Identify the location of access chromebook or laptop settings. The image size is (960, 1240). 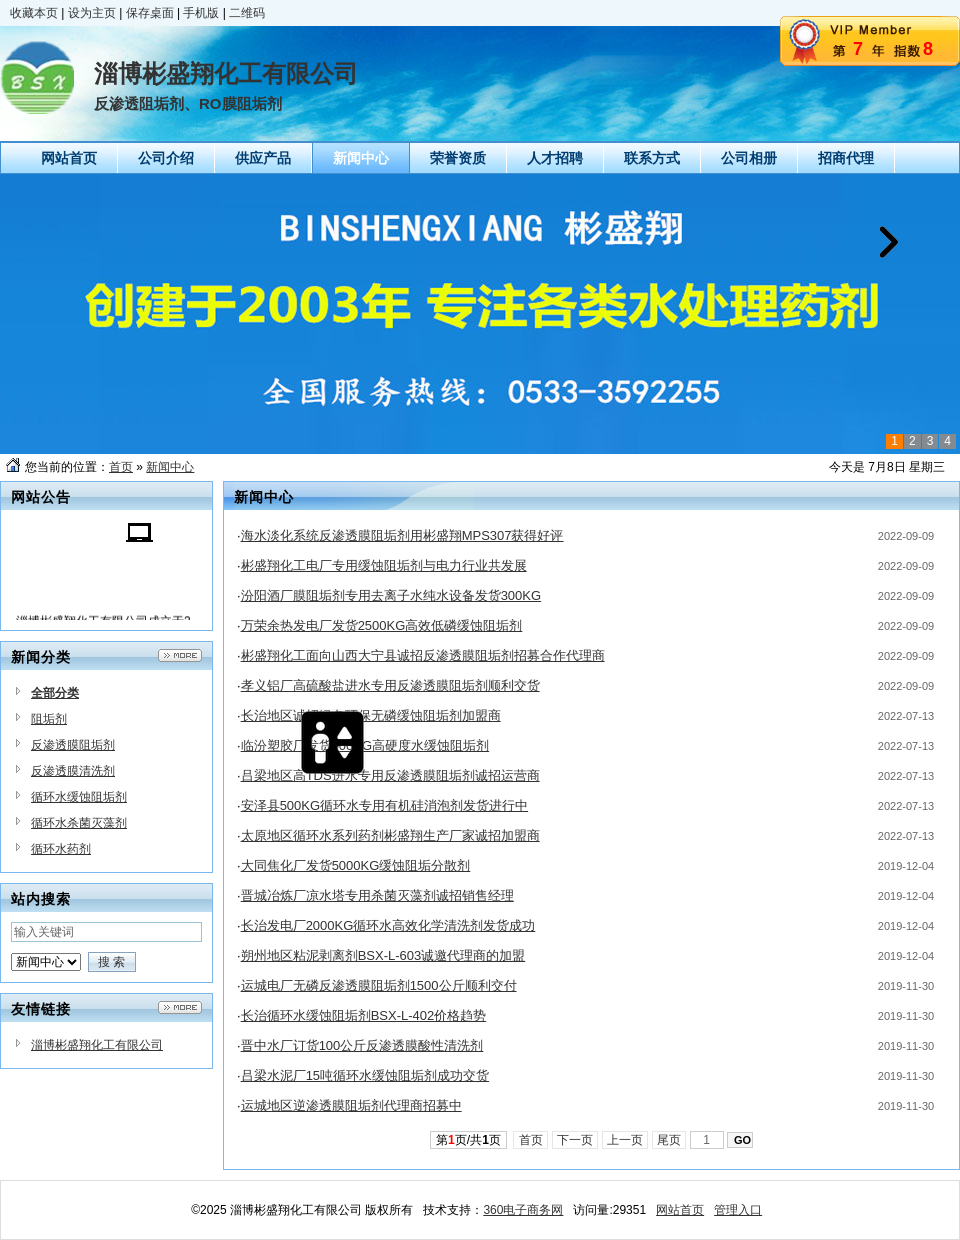
(139, 533).